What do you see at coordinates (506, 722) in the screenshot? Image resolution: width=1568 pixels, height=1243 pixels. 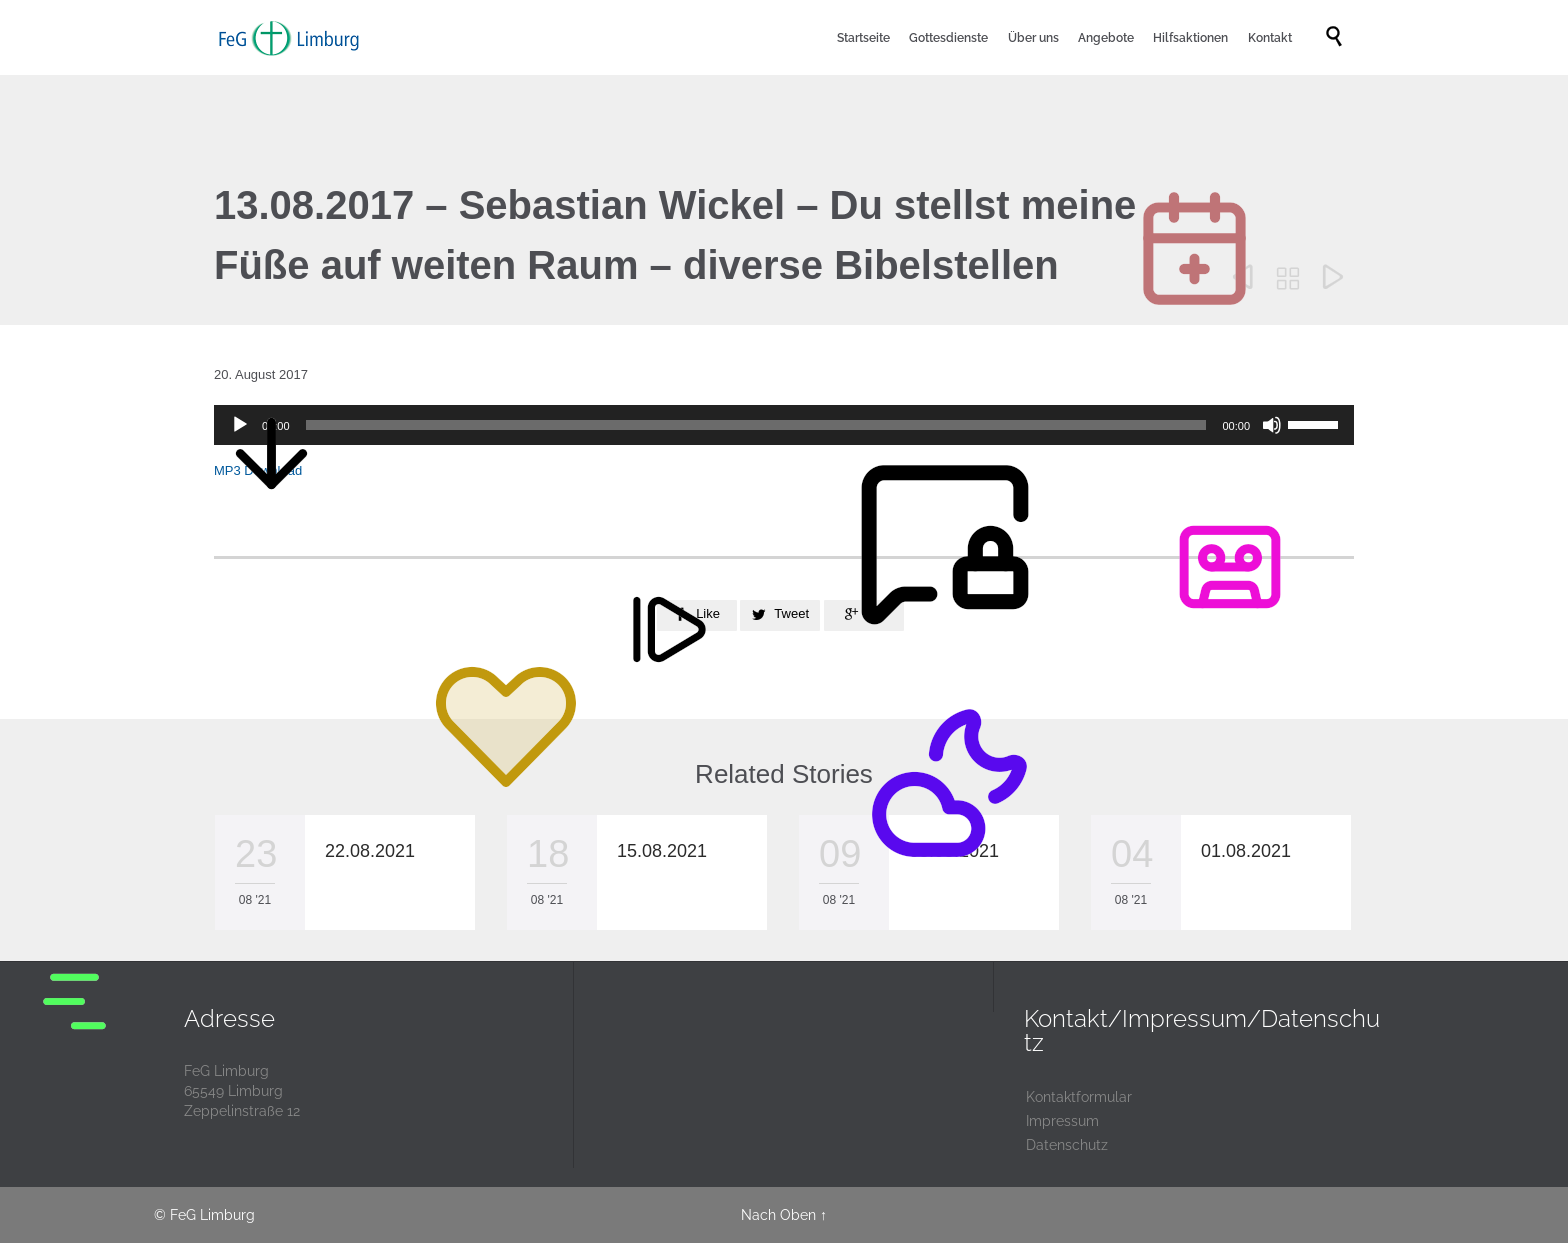 I see `add to favorites` at bounding box center [506, 722].